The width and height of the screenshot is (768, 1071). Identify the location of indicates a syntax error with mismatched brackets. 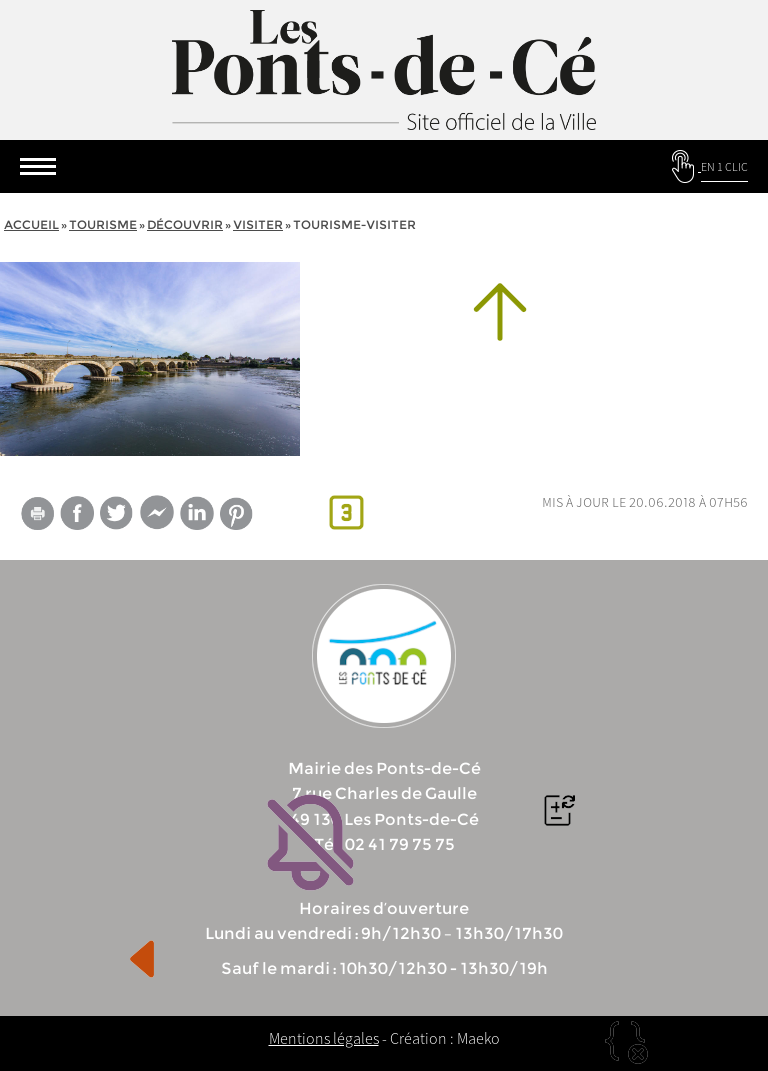
(625, 1041).